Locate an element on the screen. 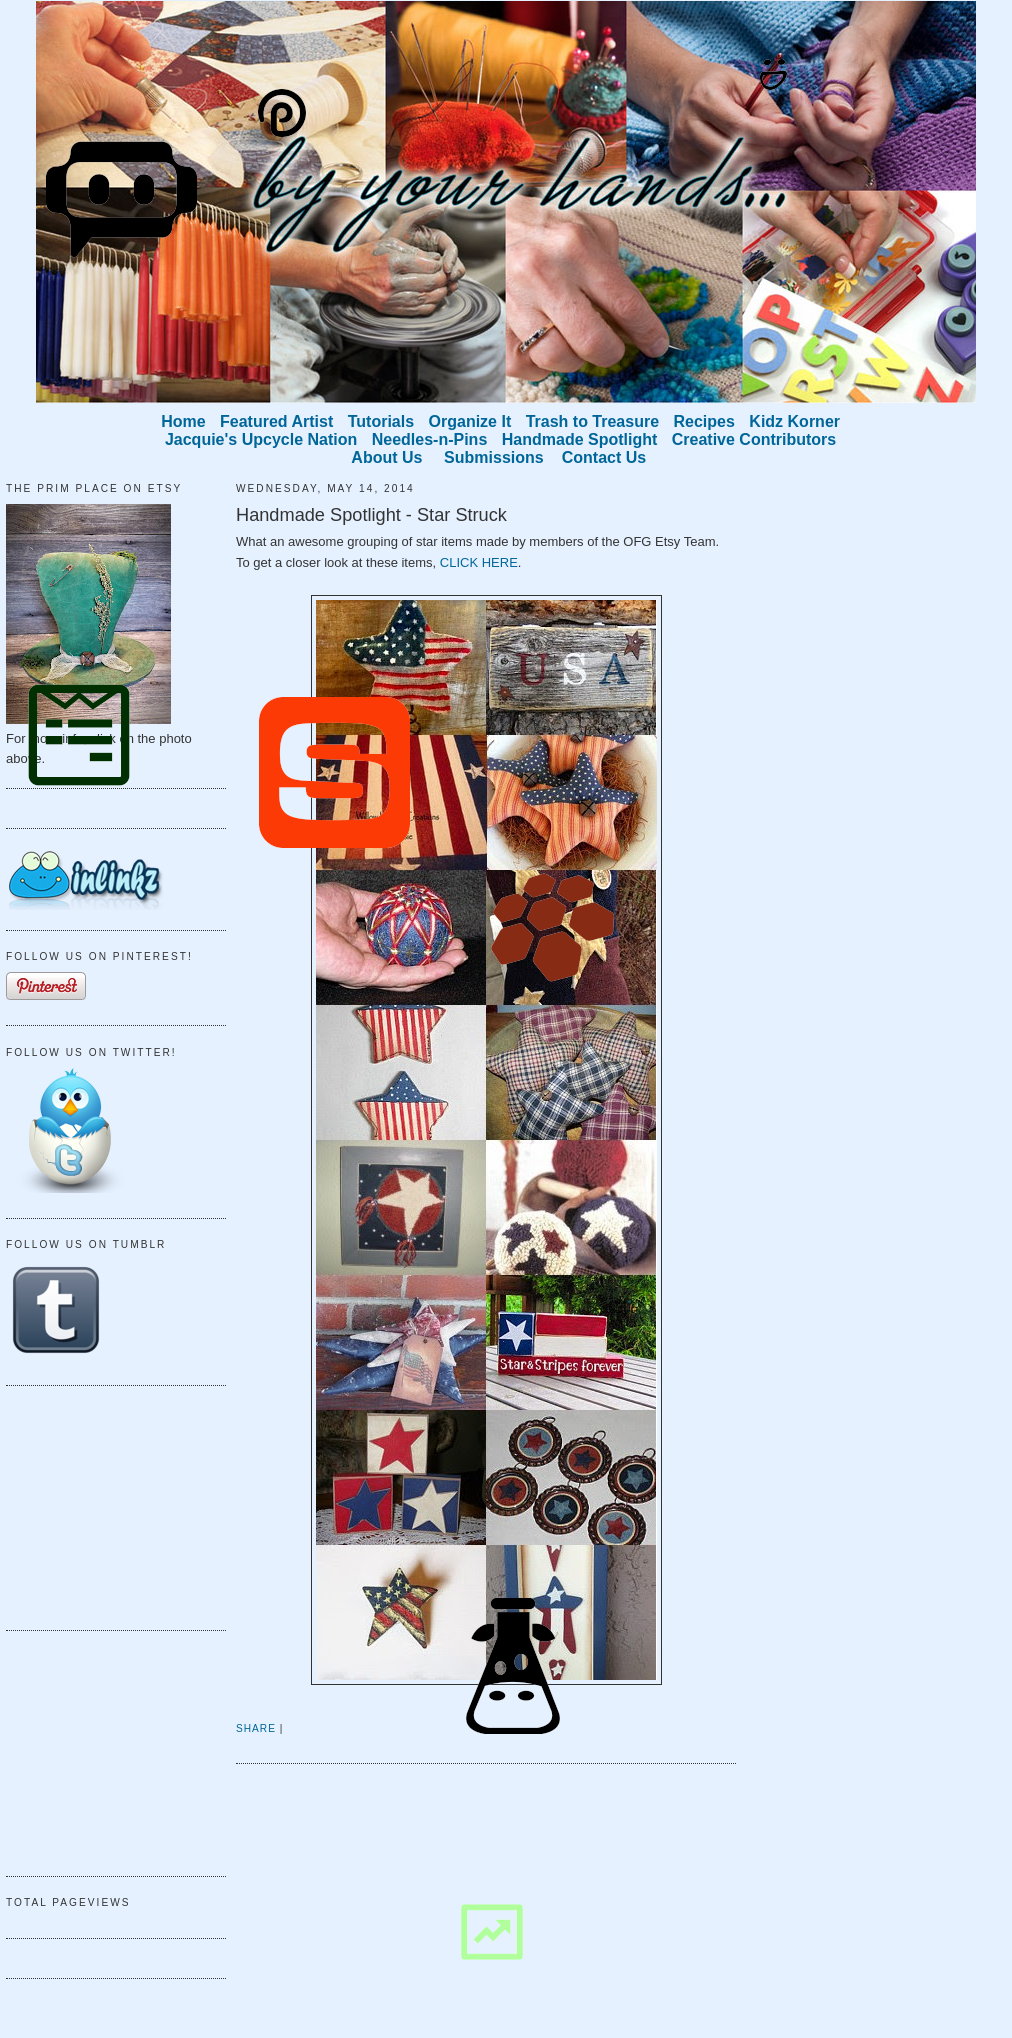 The width and height of the screenshot is (1012, 2038). view financial growth or investment performance is located at coordinates (492, 1932).